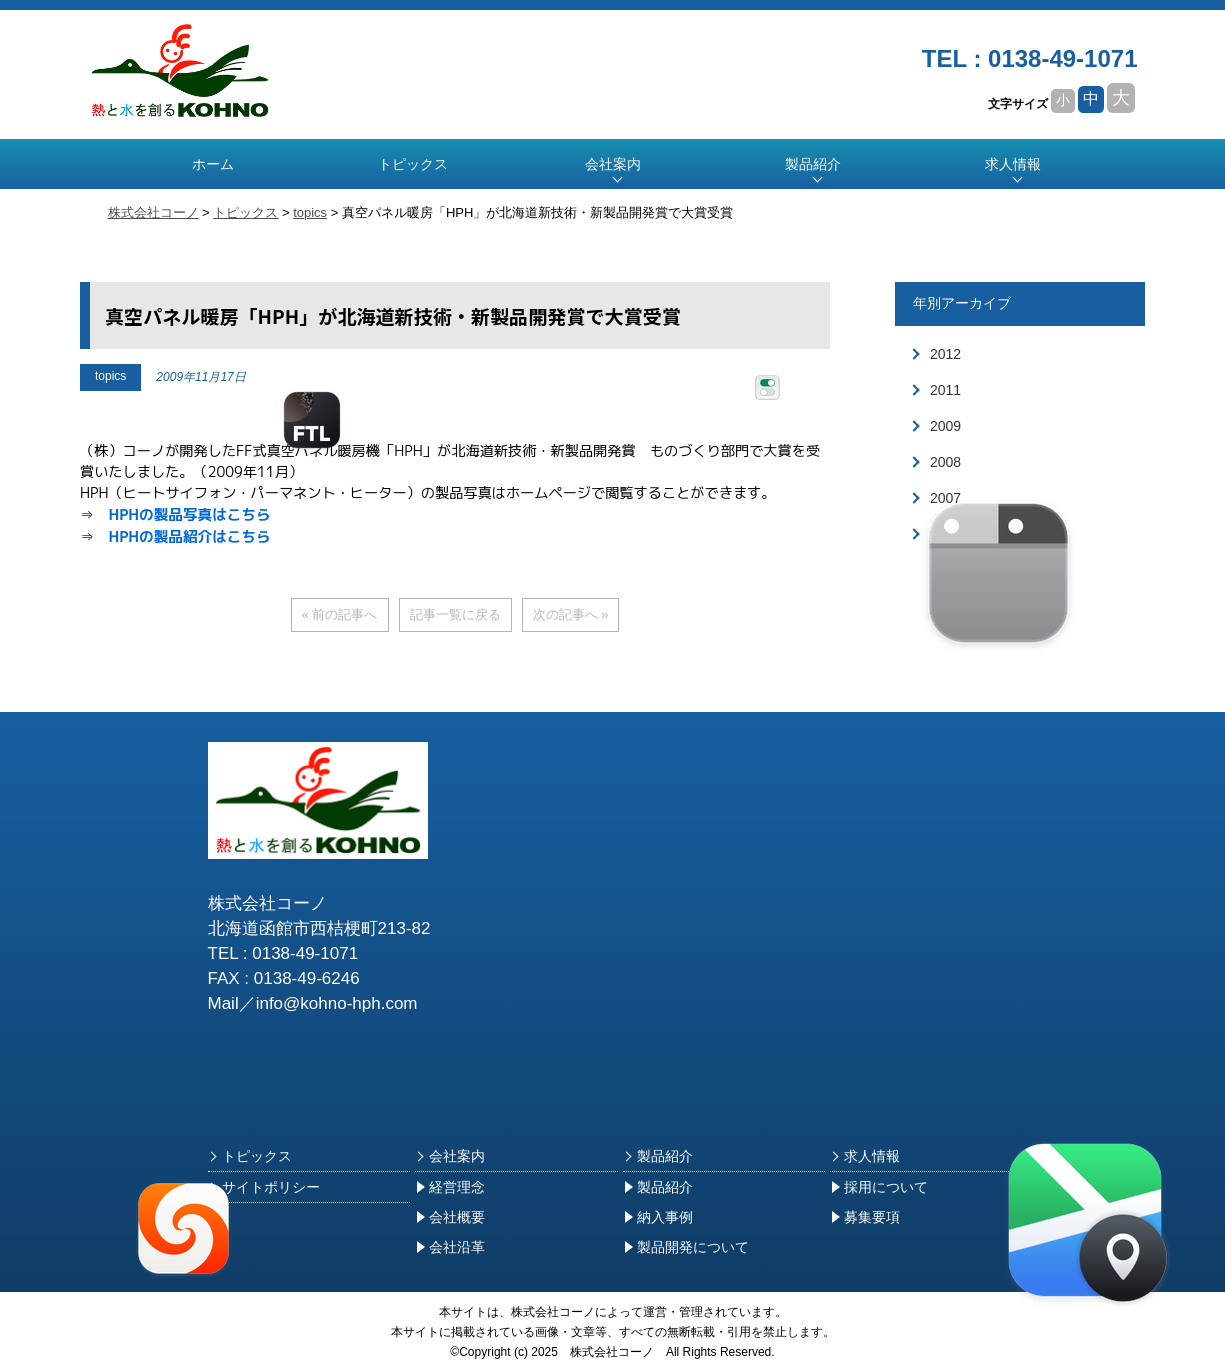 Image resolution: width=1225 pixels, height=1372 pixels. I want to click on open tabs preferences in system settings, so click(998, 575).